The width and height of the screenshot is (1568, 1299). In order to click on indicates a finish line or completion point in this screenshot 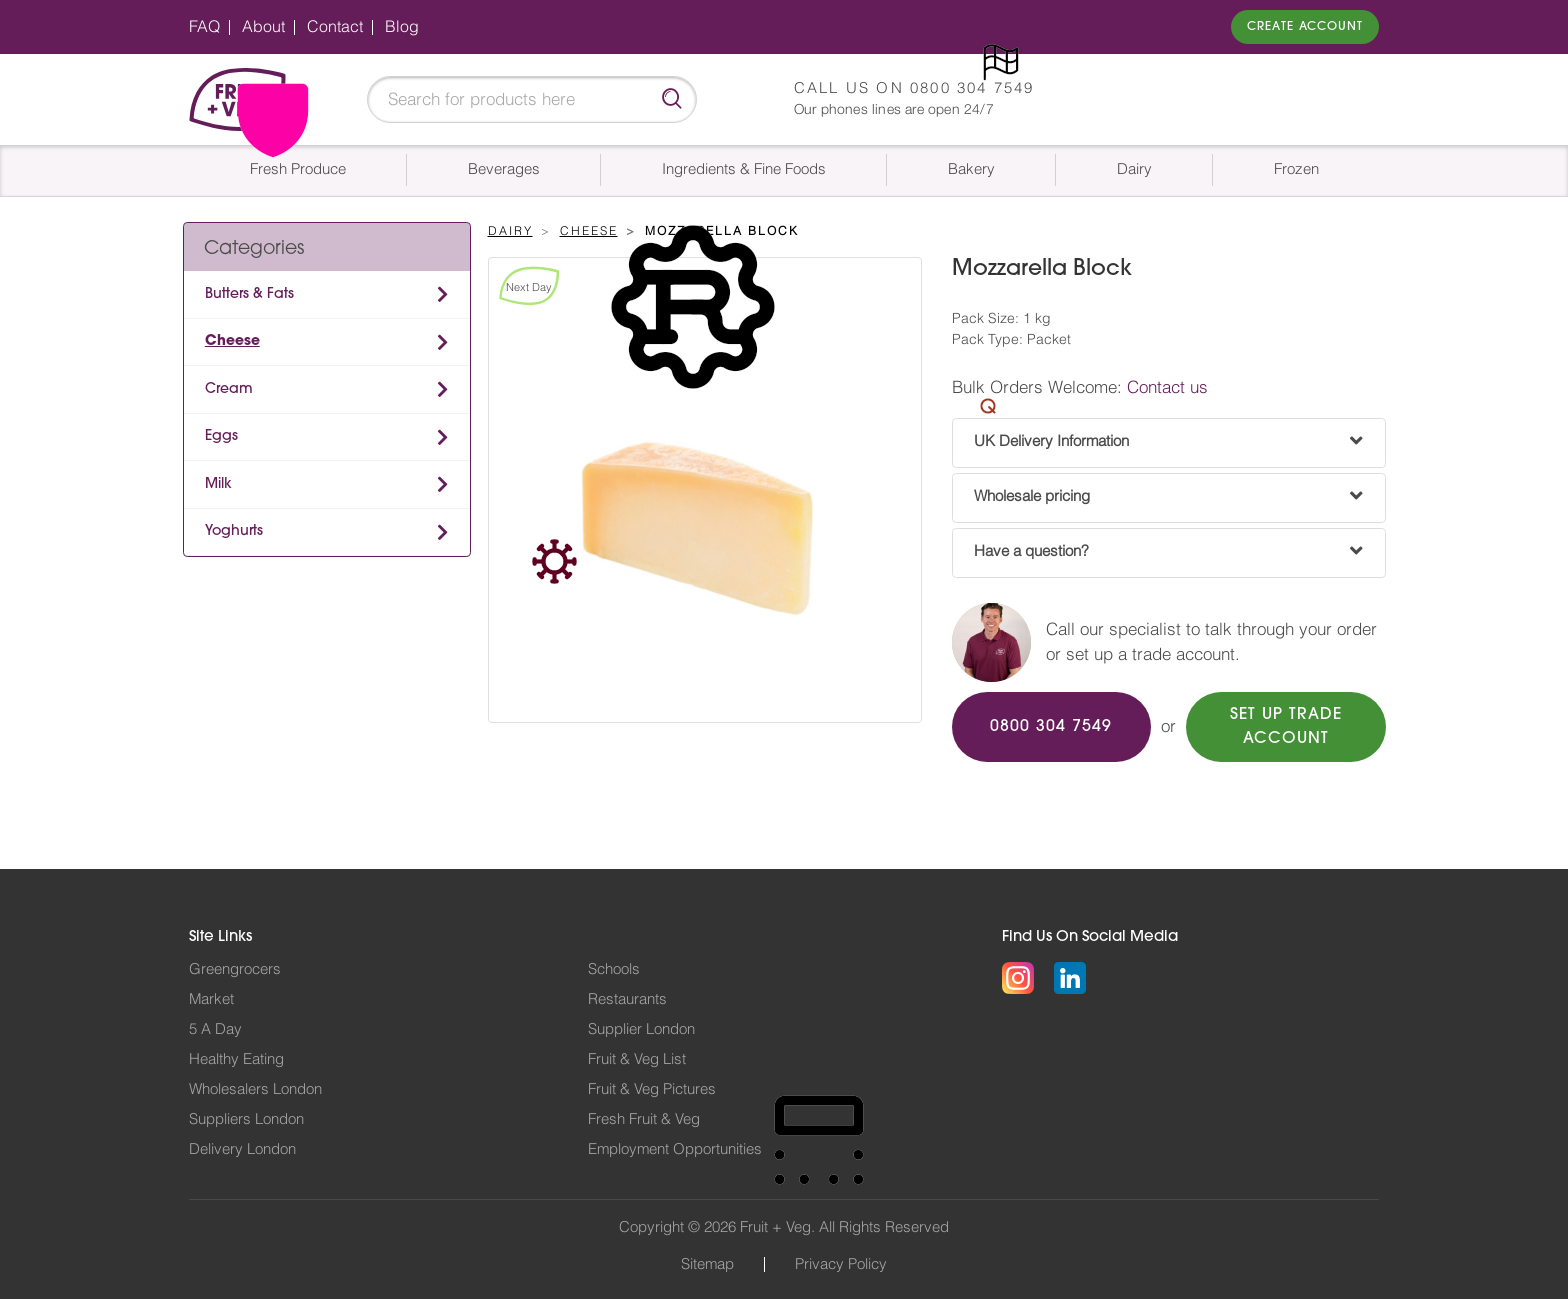, I will do `click(999, 61)`.